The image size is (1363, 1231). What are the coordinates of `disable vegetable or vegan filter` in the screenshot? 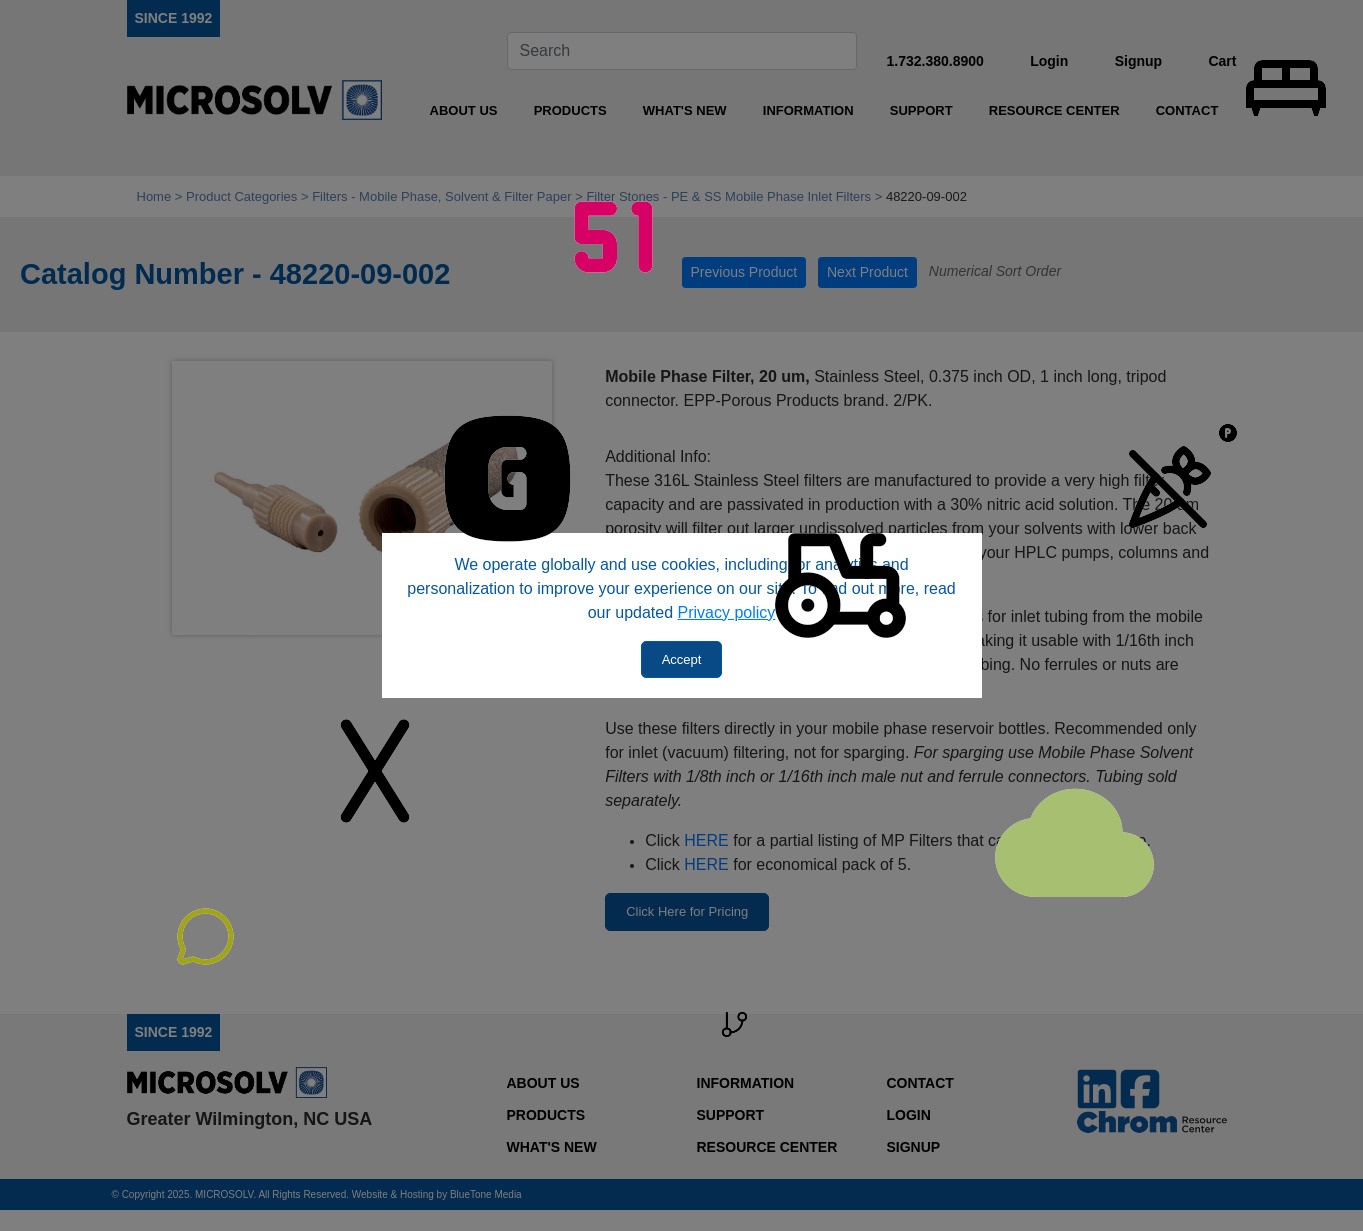 It's located at (1168, 489).